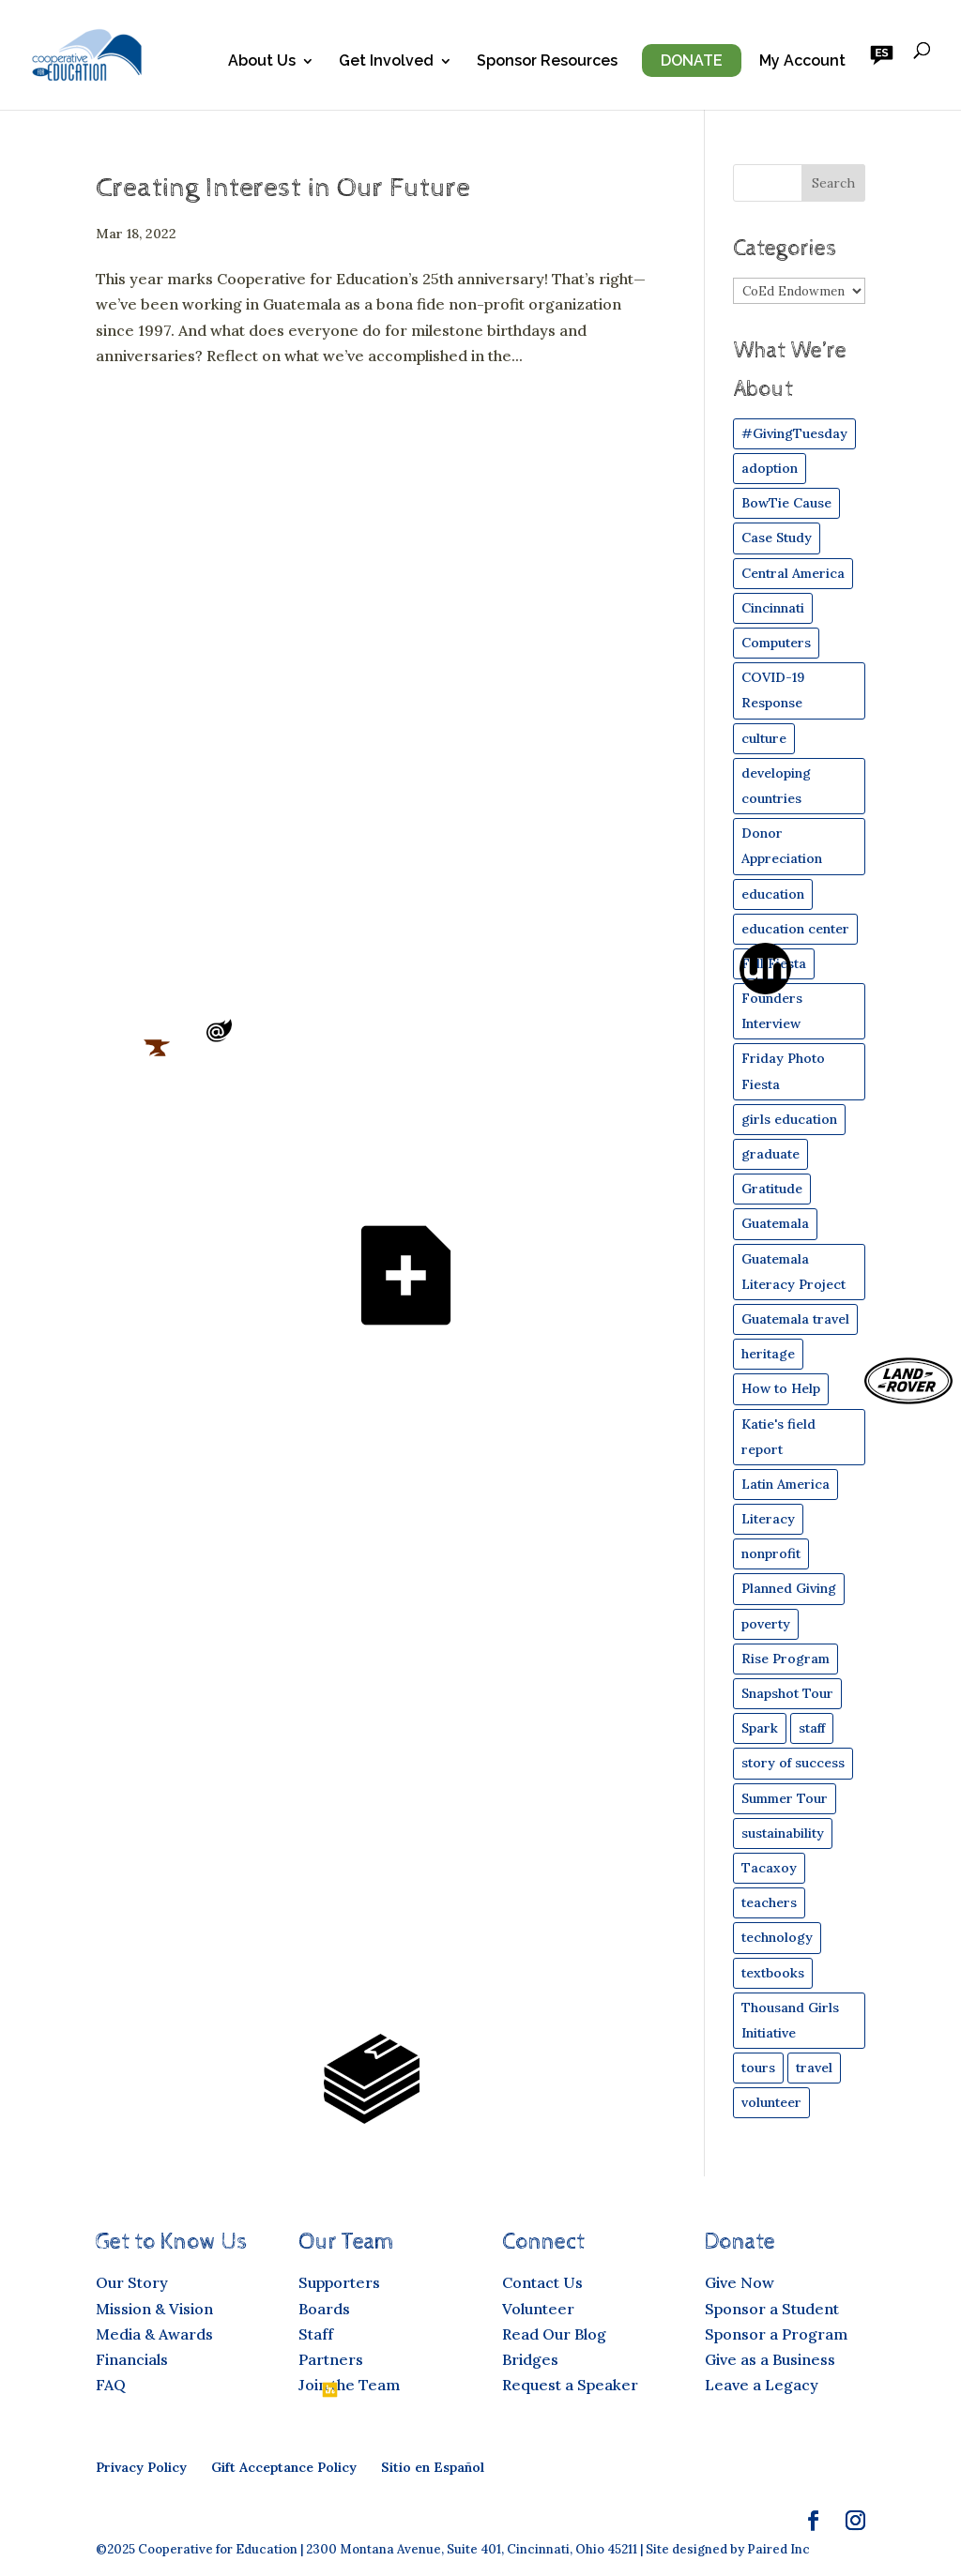  I want to click on create a new file, so click(405, 1275).